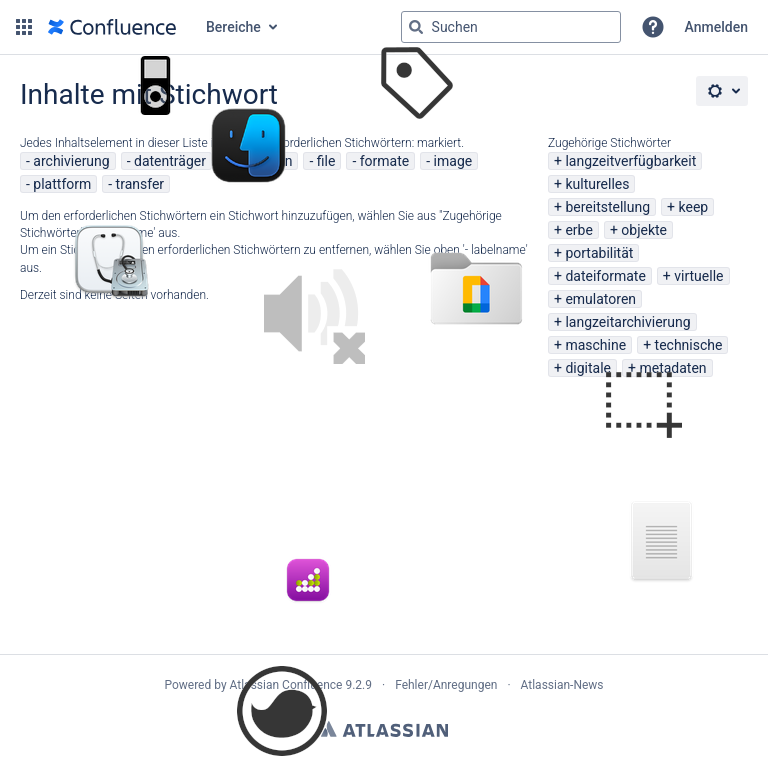 The height and width of the screenshot is (762, 768). I want to click on open a text template file, so click(661, 541).